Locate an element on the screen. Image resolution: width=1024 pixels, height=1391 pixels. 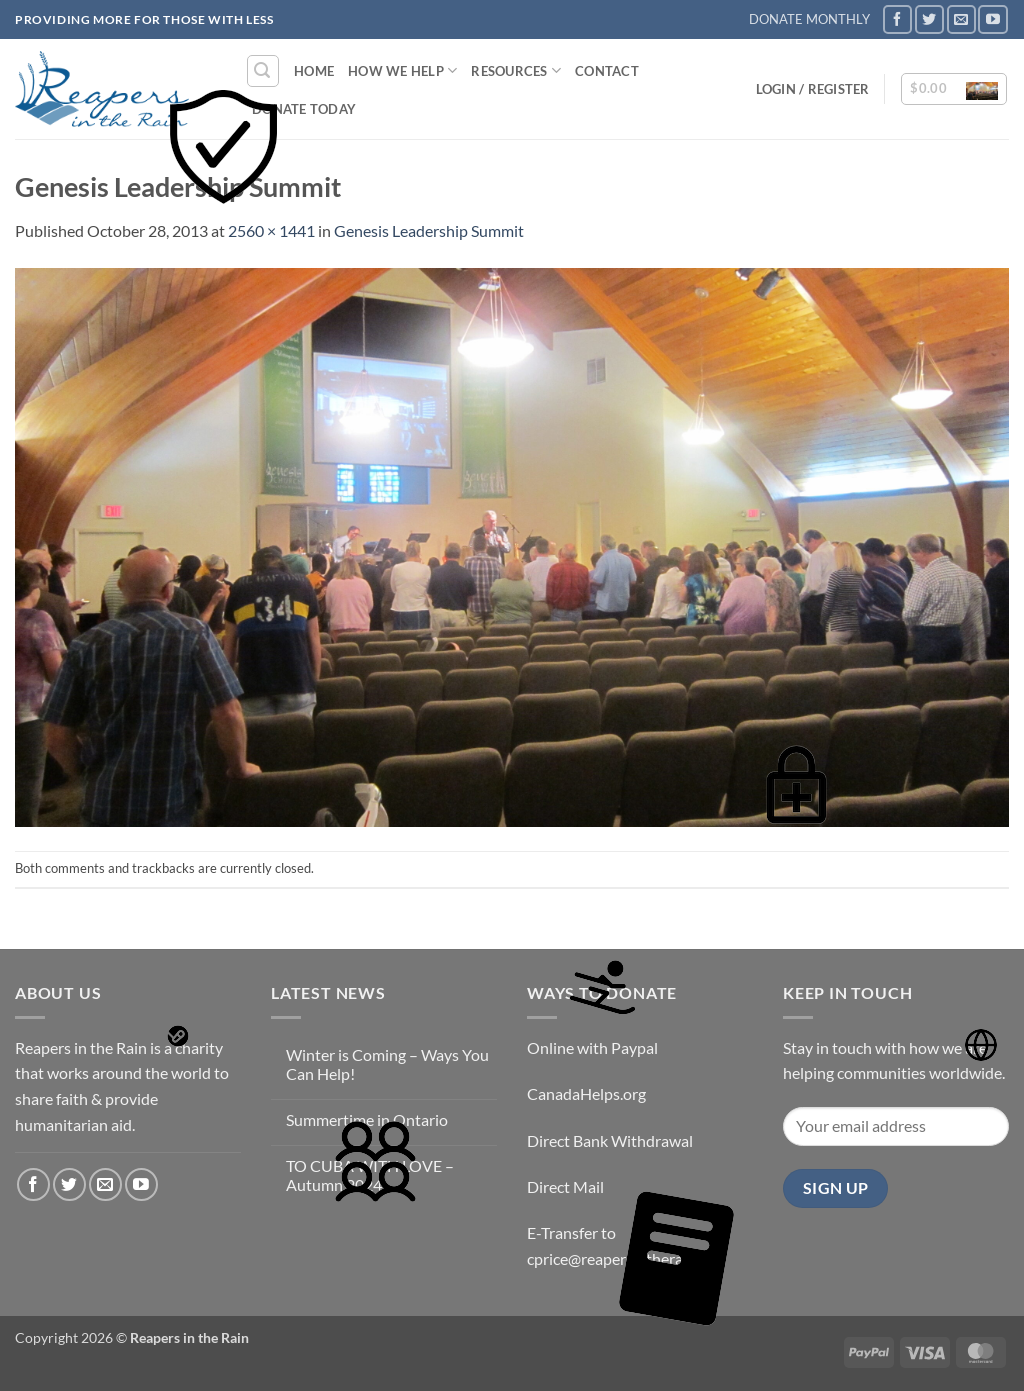
view all team members is located at coordinates (375, 1161).